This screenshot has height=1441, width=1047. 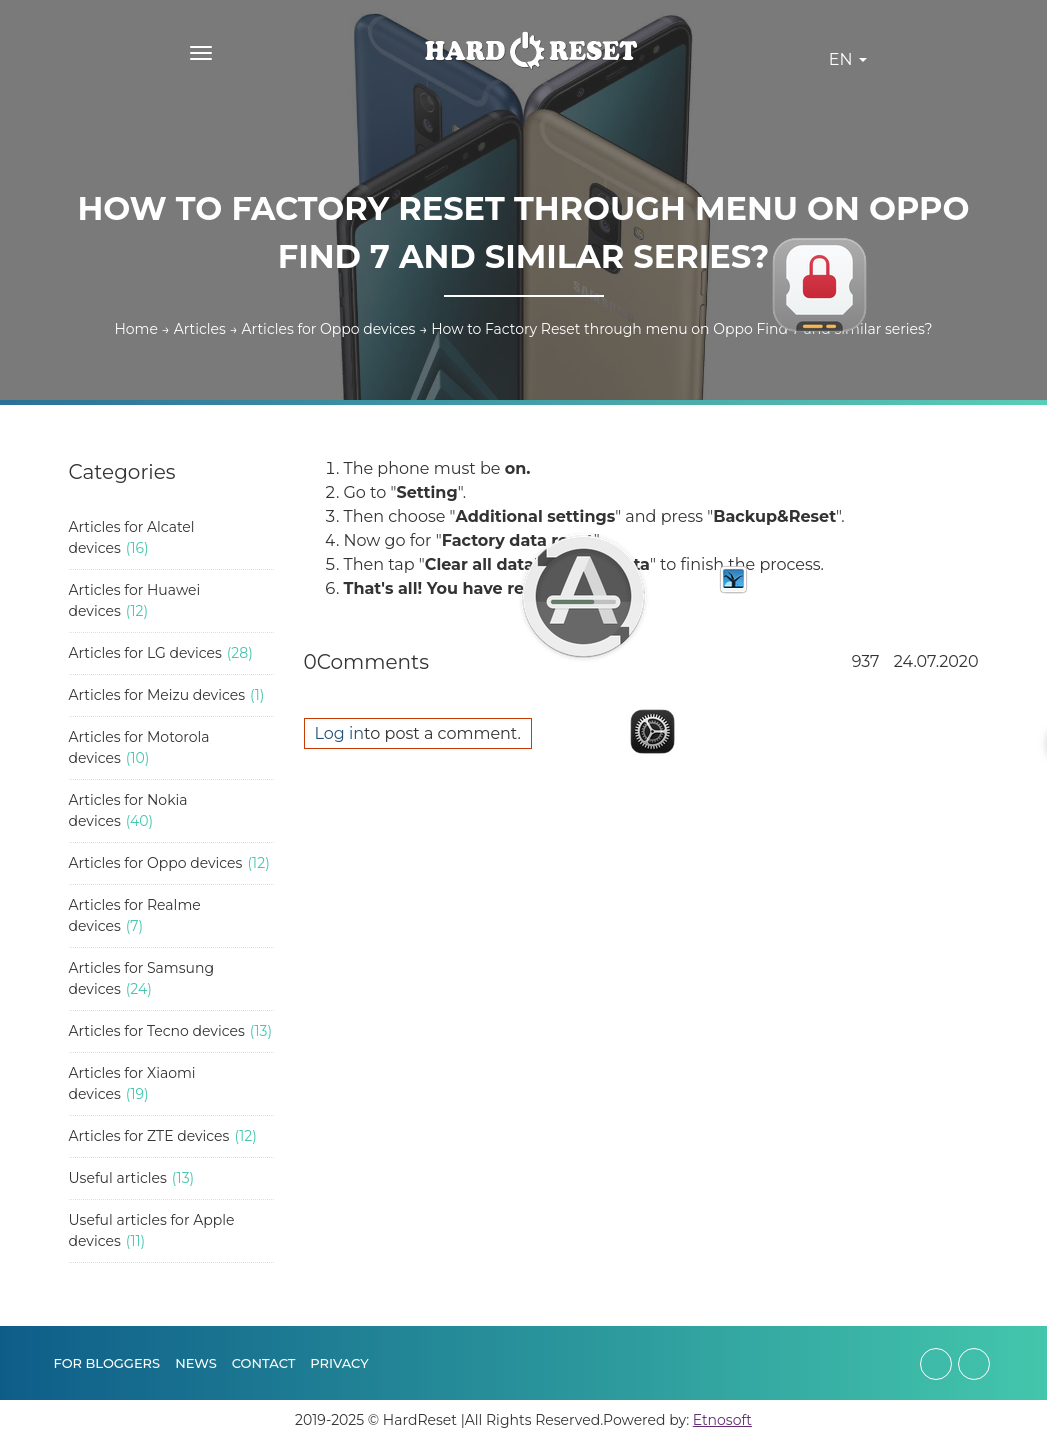 I want to click on open system settings, so click(x=652, y=731).